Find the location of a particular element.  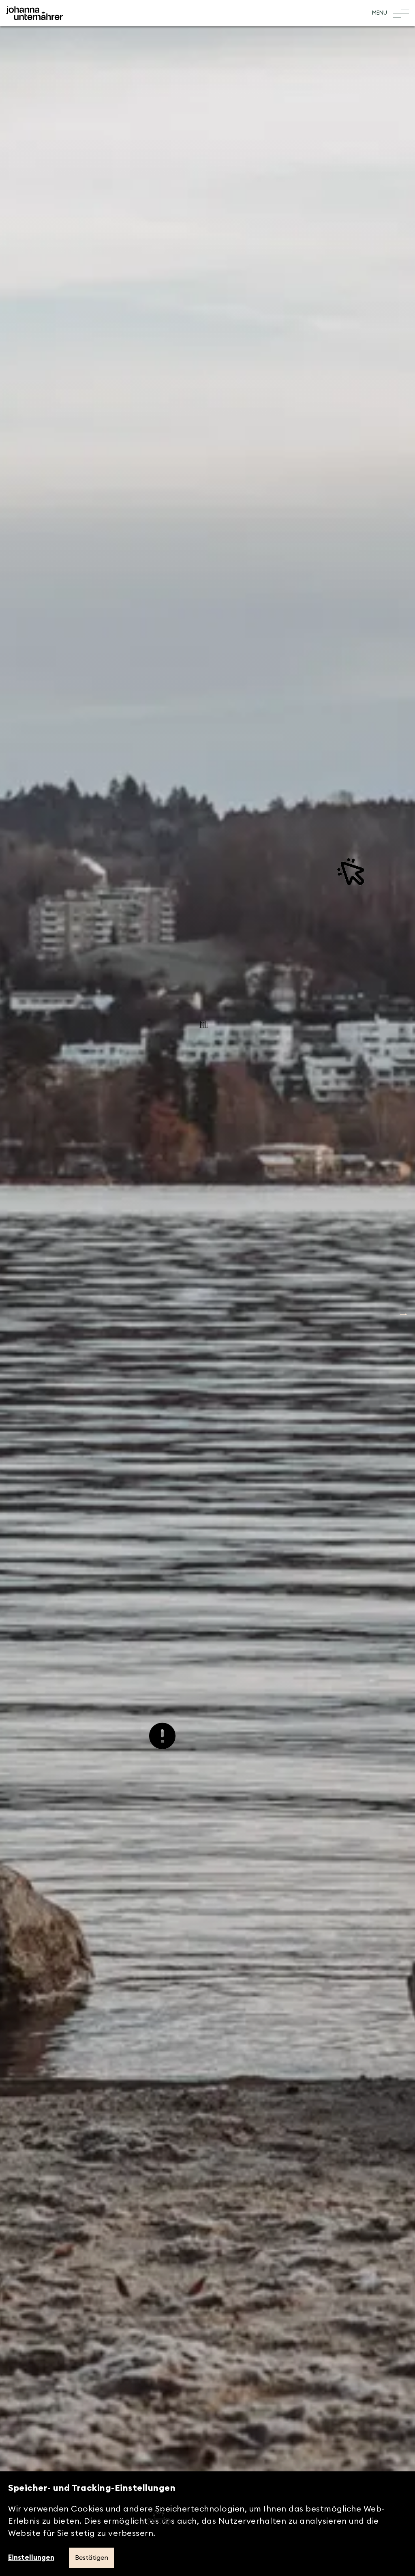

indicates an error or problem has occurred is located at coordinates (162, 1736).